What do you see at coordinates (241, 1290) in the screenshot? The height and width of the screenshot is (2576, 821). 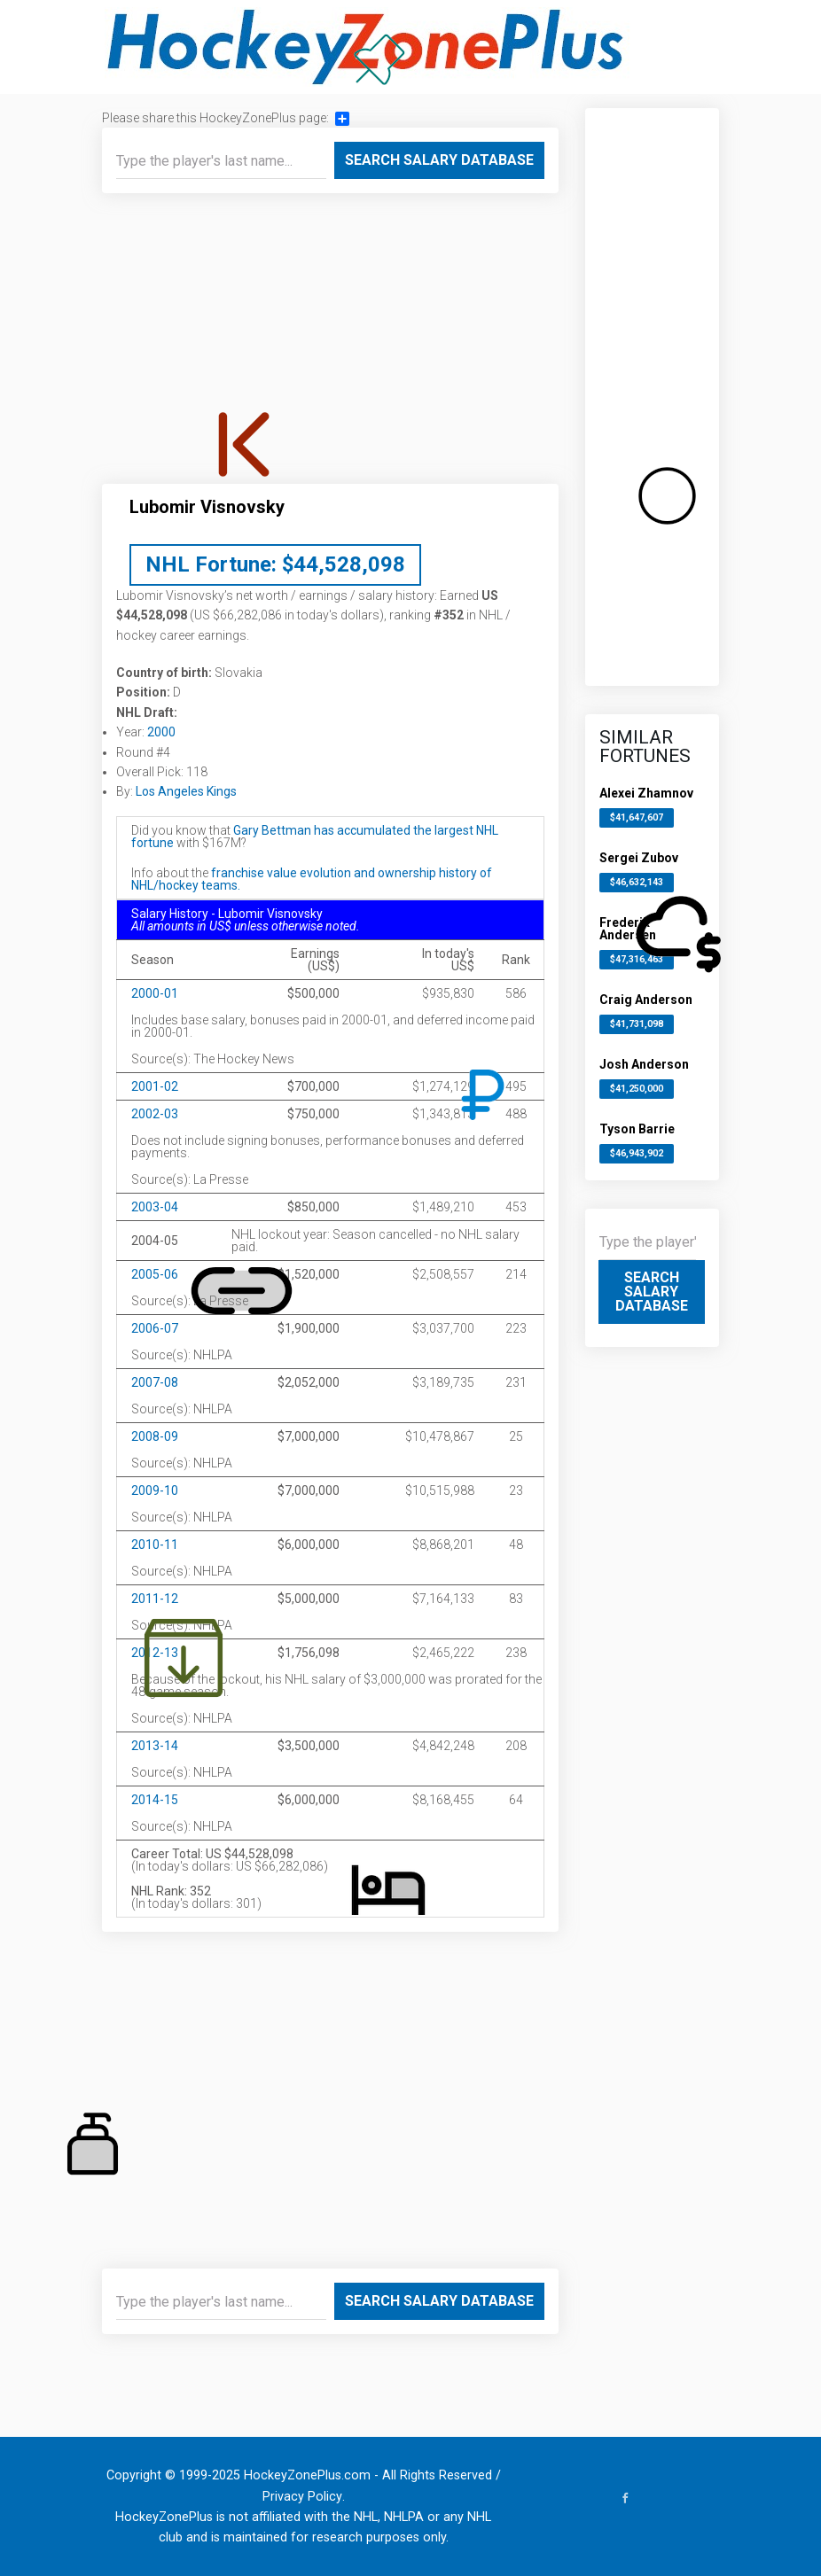 I see `copy or share a link` at bounding box center [241, 1290].